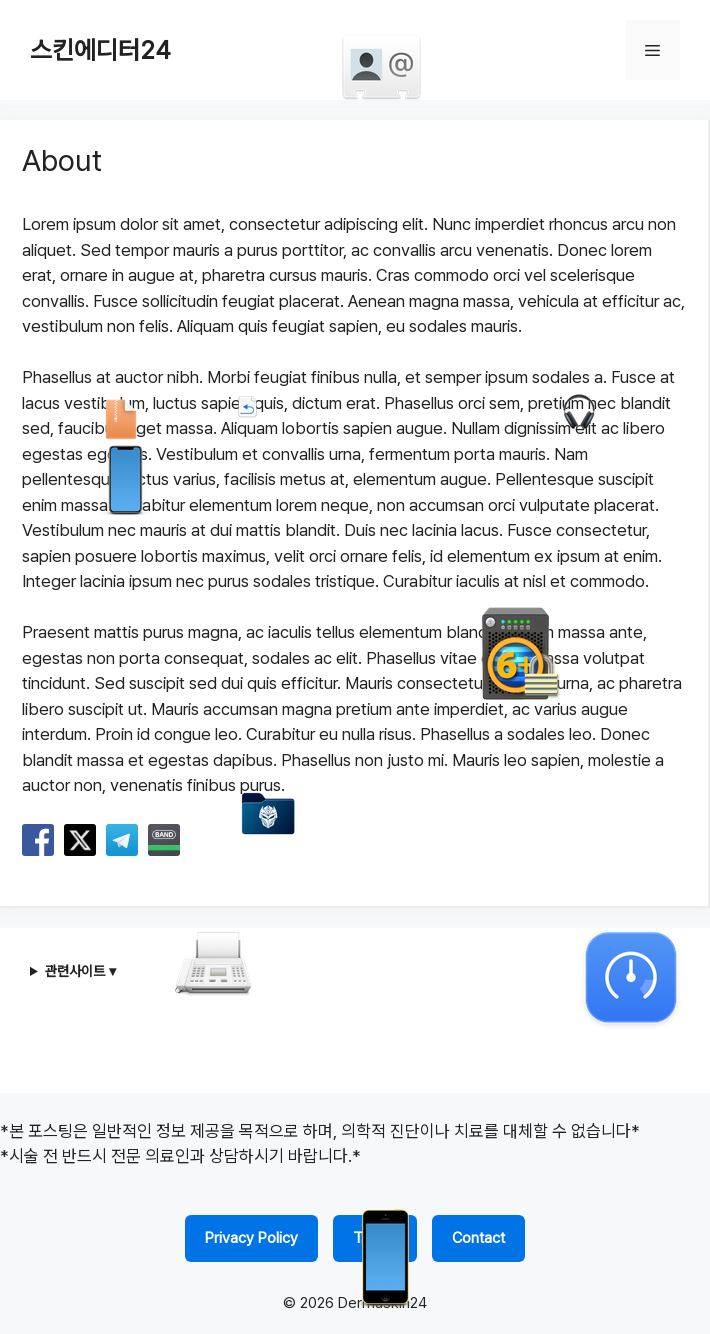 The width and height of the screenshot is (710, 1334). I want to click on indicates a connected iPhone device, so click(125, 480).